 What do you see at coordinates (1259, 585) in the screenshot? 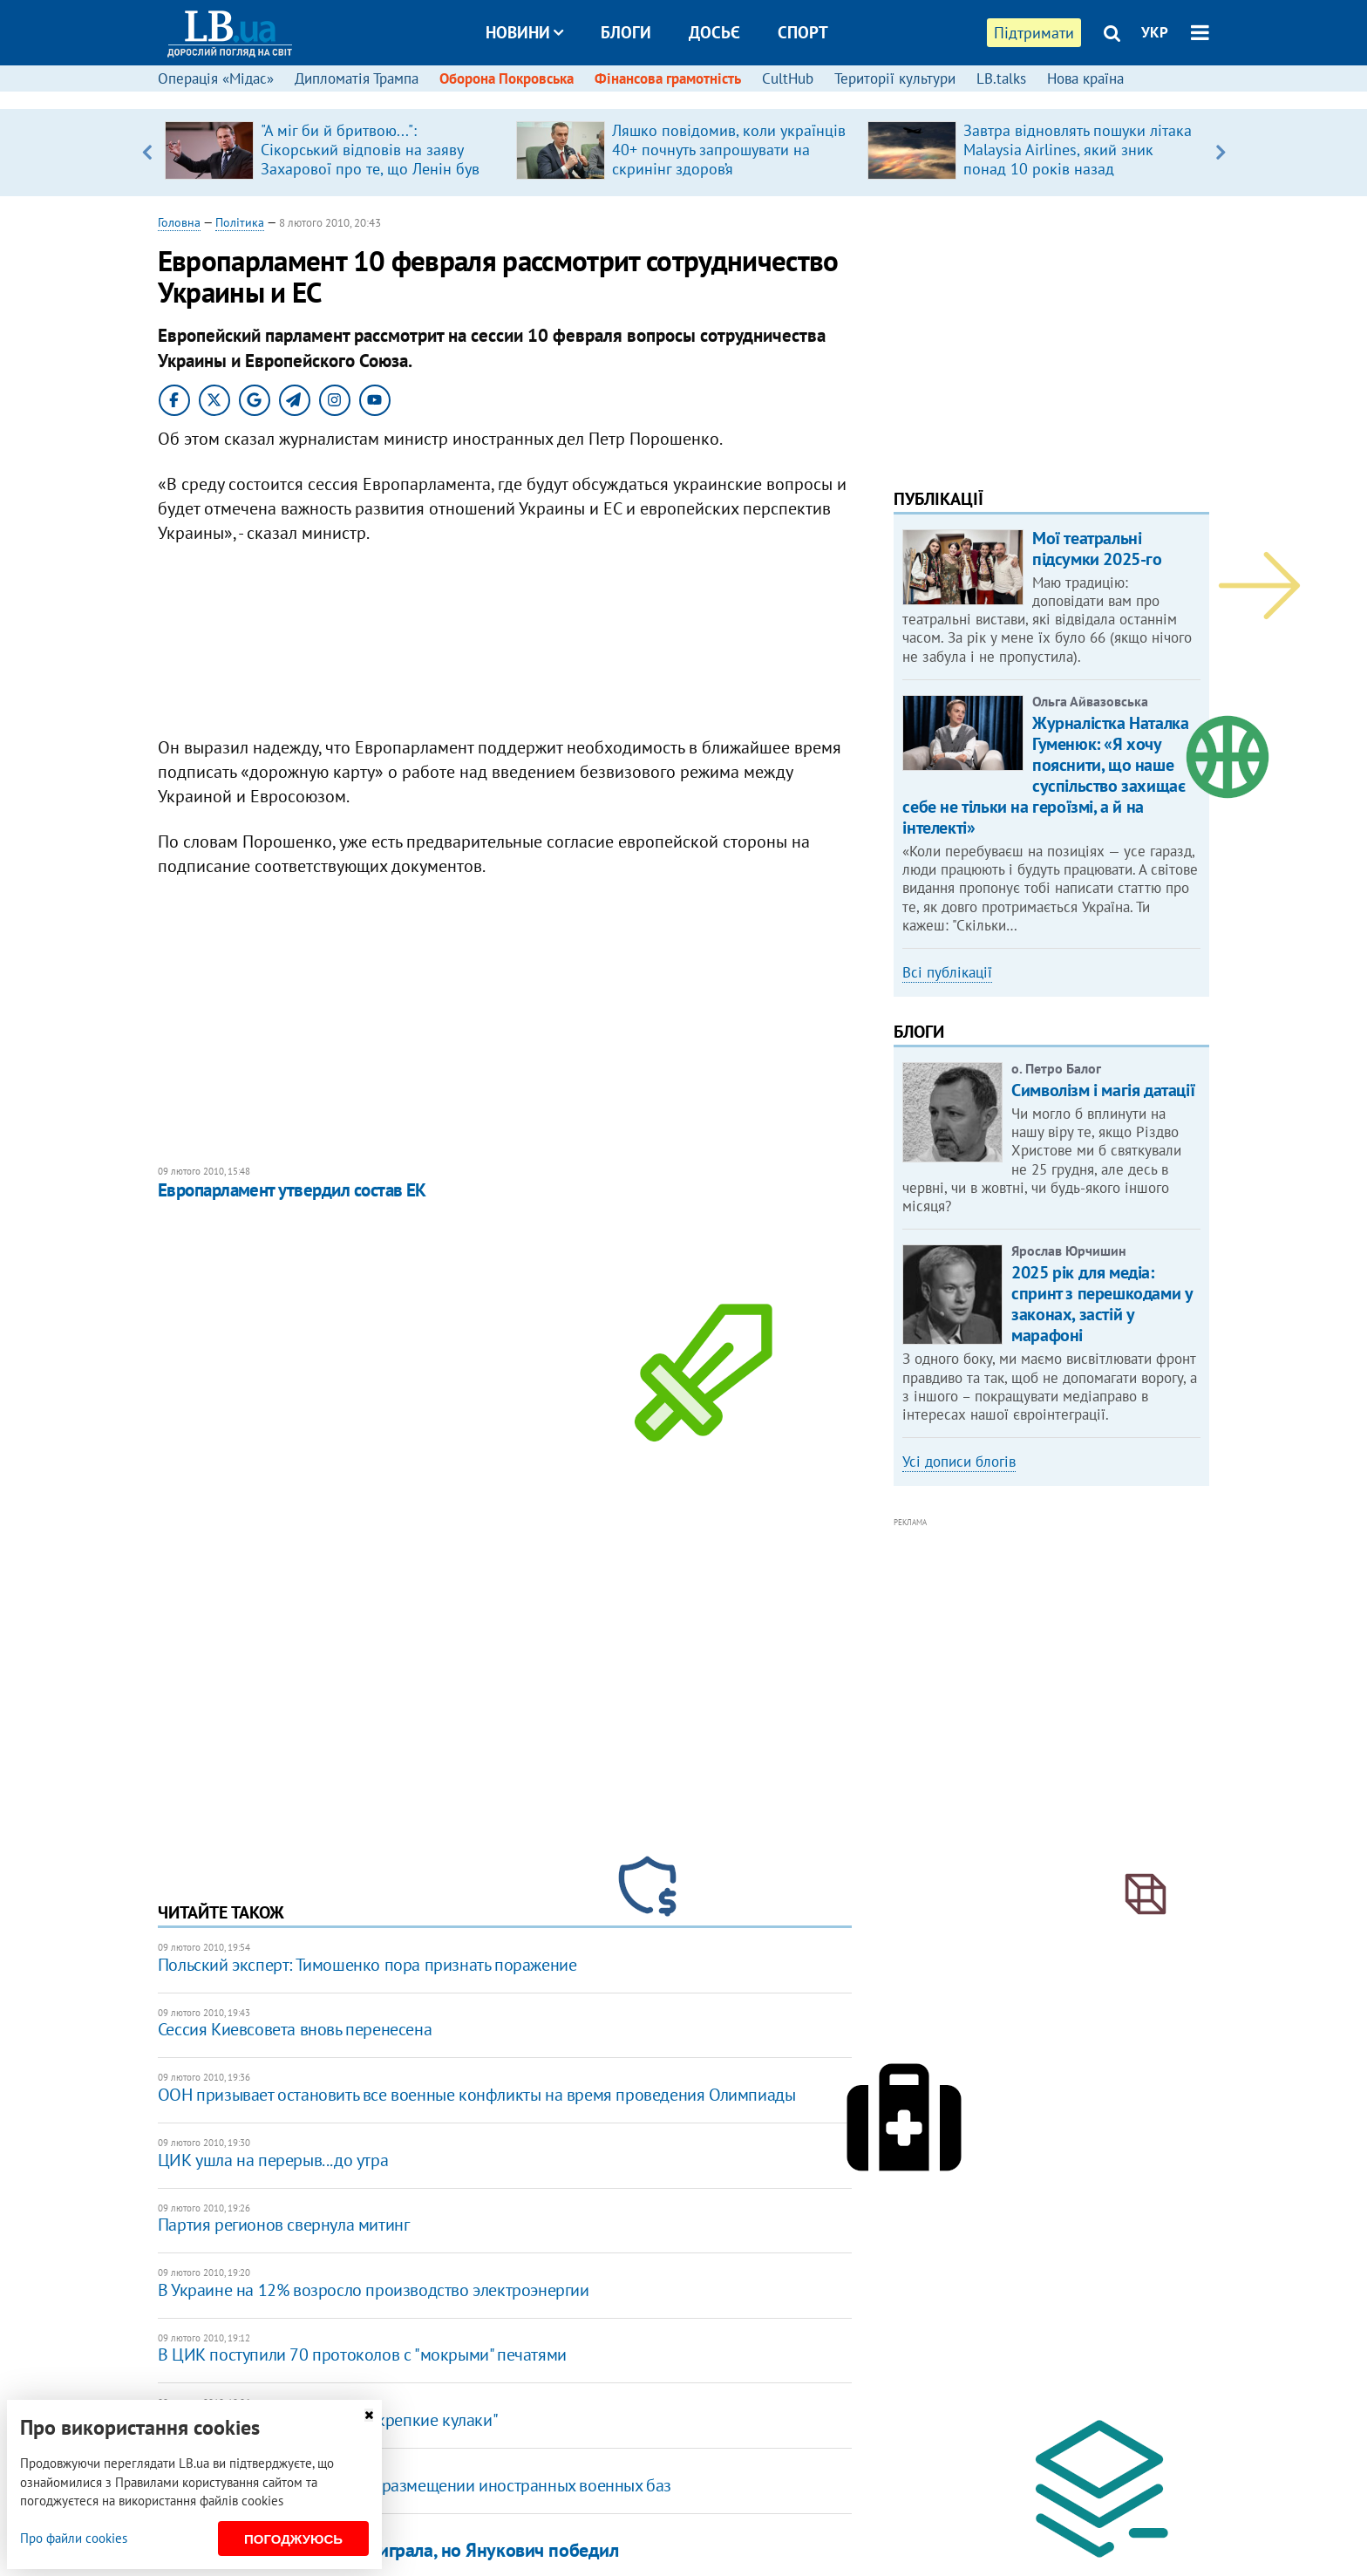
I see `navigate to the next item or screen` at bounding box center [1259, 585].